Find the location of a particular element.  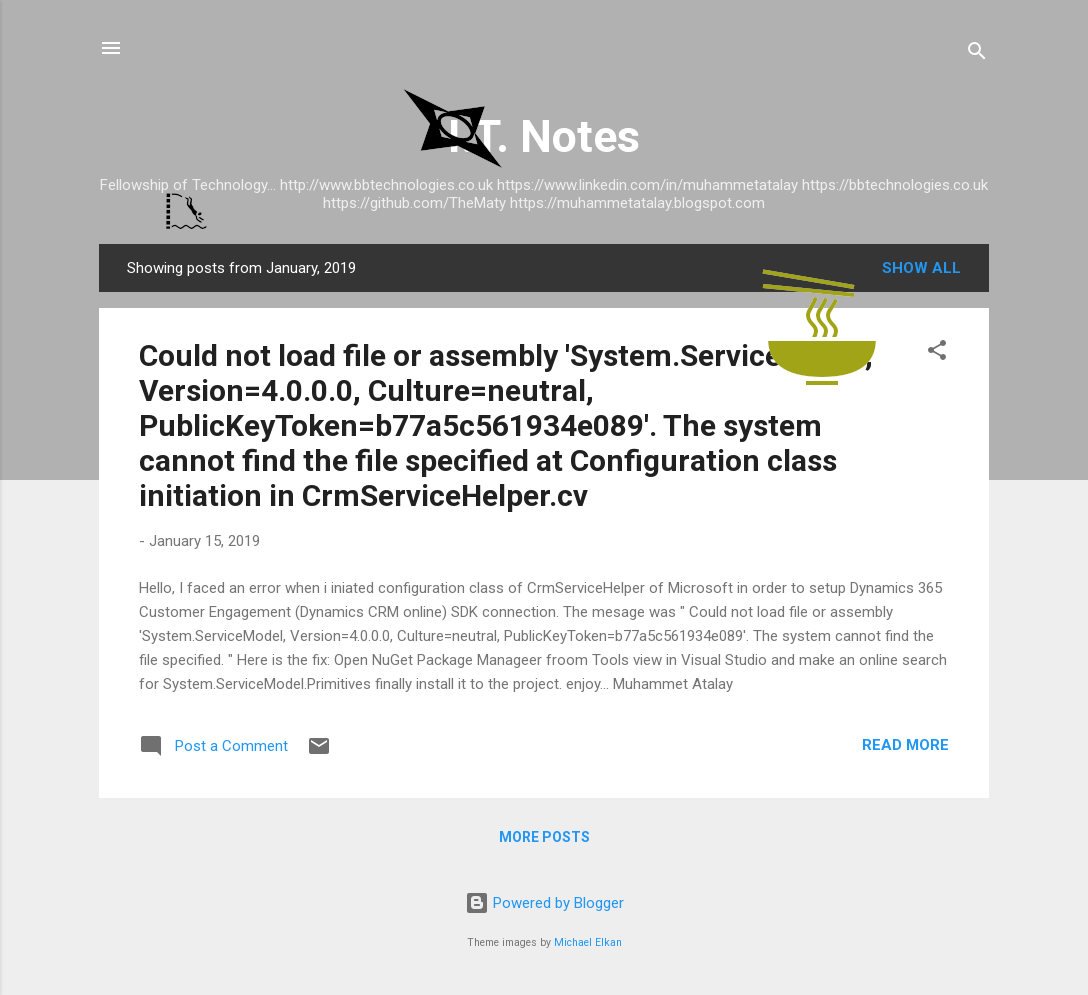

access swimming pool or diving activities is located at coordinates (186, 209).